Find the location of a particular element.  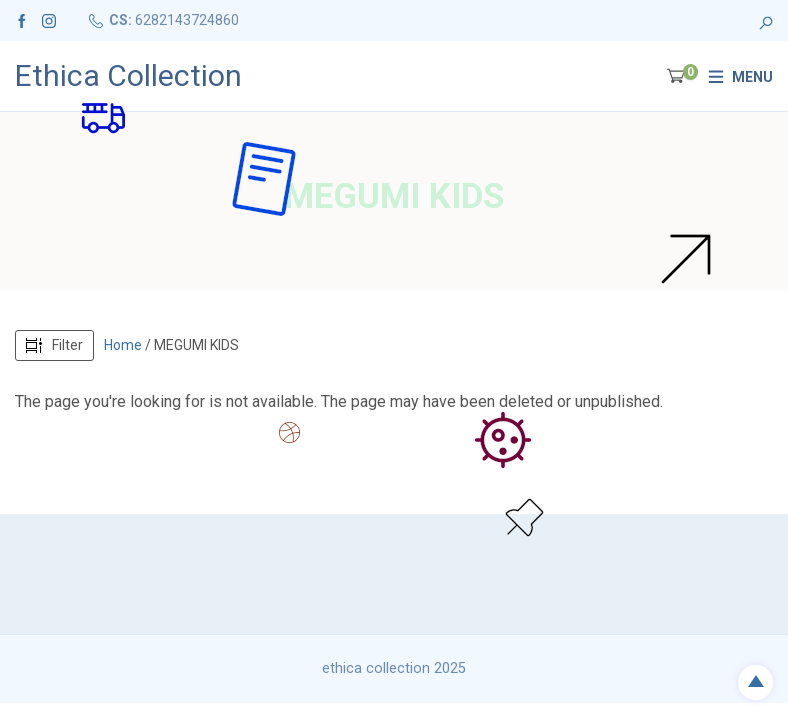

indicates virus or malware detected is located at coordinates (503, 440).